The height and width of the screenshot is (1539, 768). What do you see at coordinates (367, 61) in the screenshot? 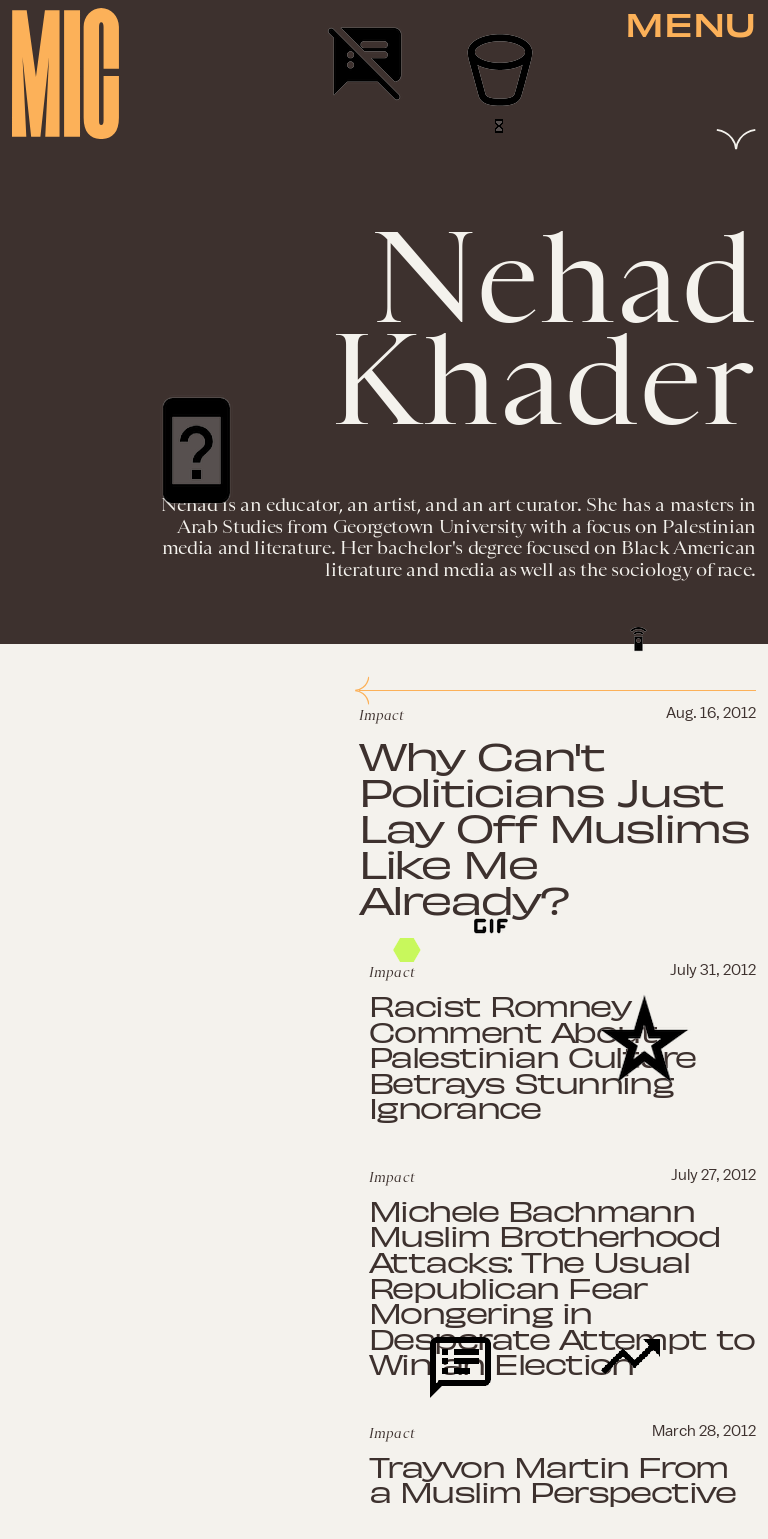
I see `mute or disable speaker notes` at bounding box center [367, 61].